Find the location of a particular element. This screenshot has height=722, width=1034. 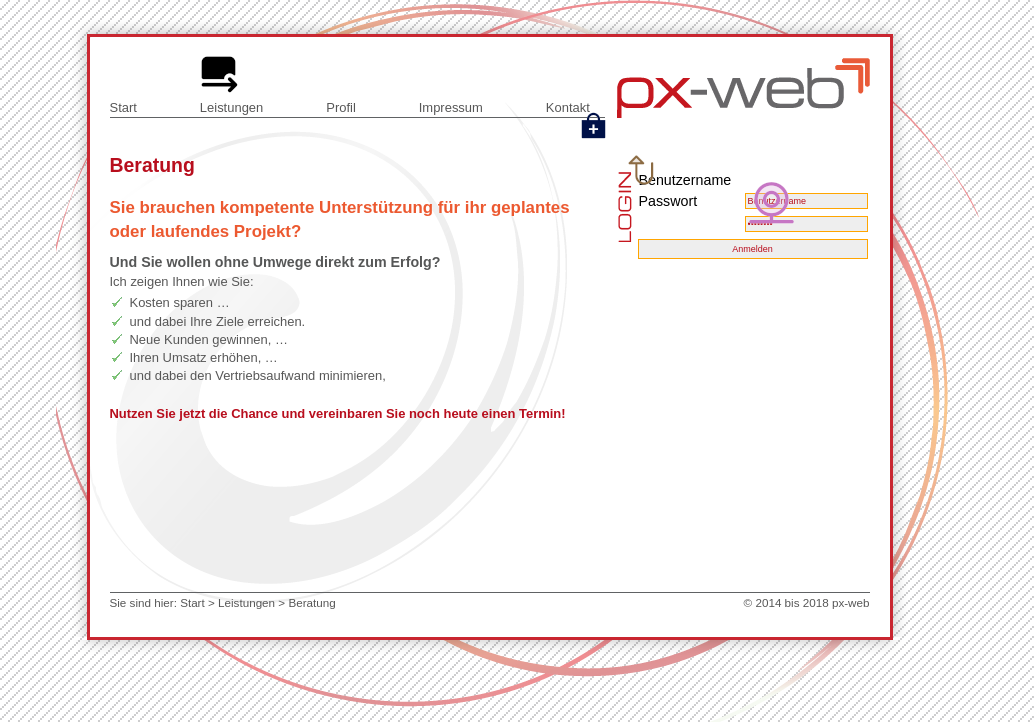

access webcam or camera settings is located at coordinates (771, 204).